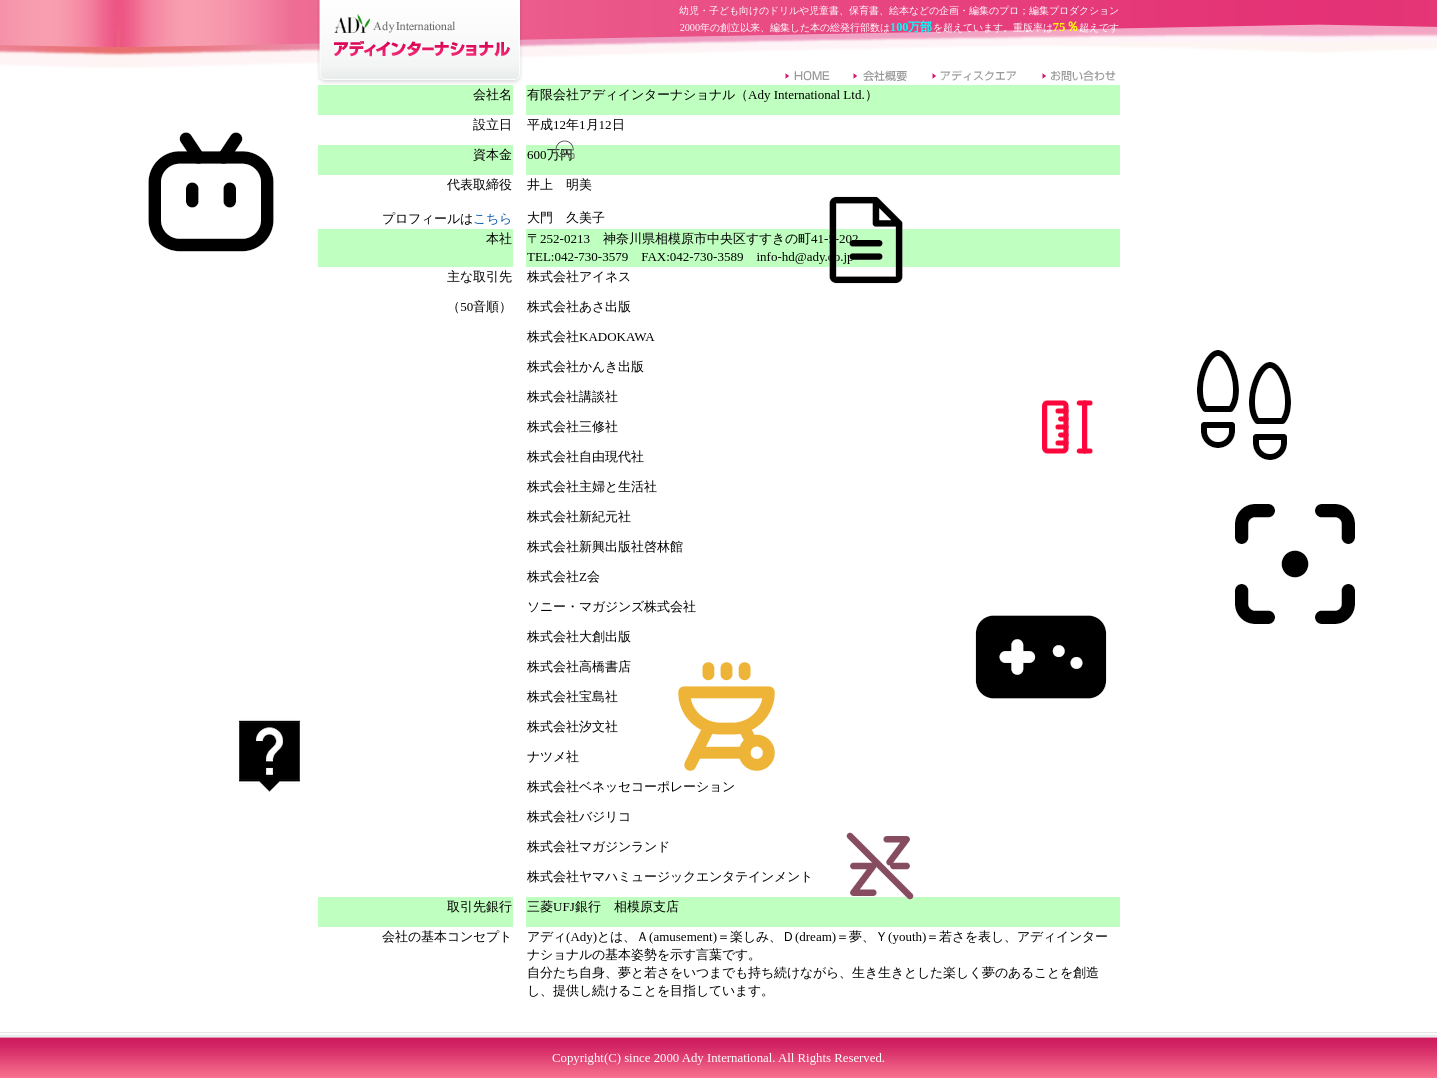 This screenshot has width=1437, height=1078. Describe the element at coordinates (1244, 405) in the screenshot. I see `view step count or walking activity` at that location.